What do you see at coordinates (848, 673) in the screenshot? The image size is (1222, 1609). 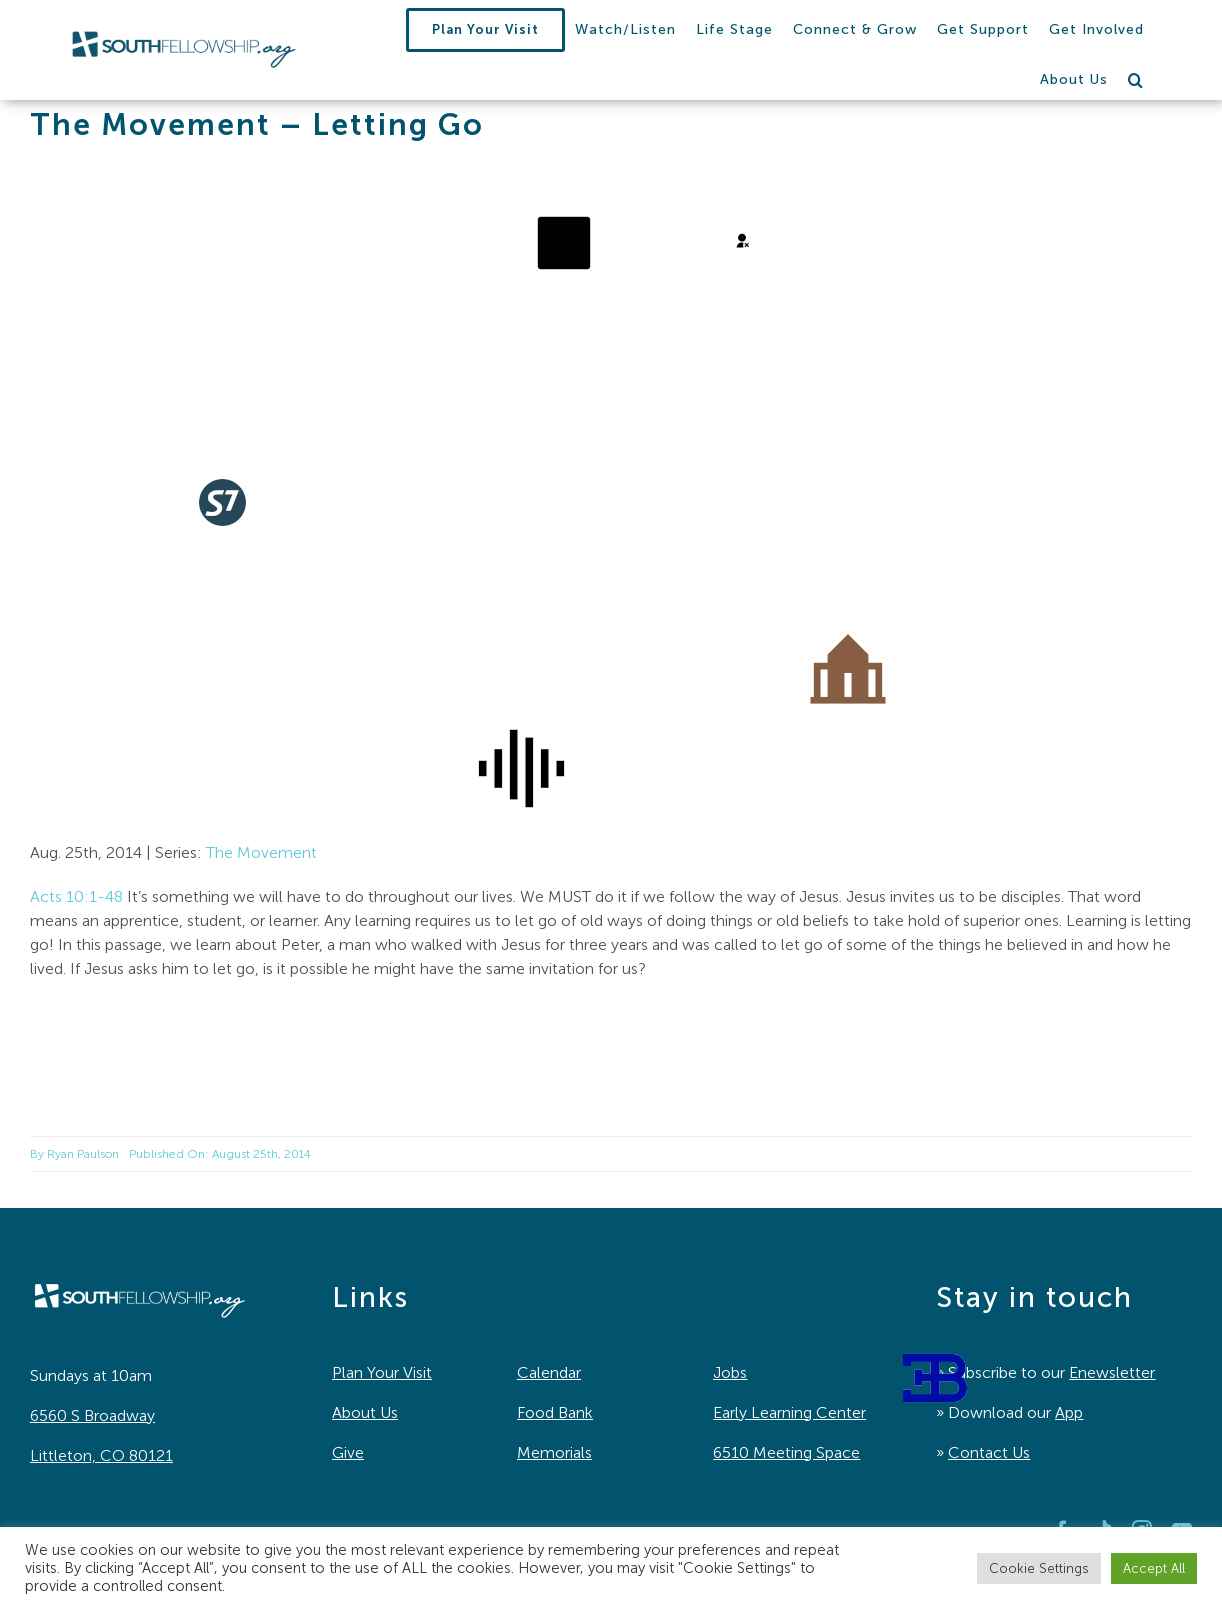 I see `access education or school-related features` at bounding box center [848, 673].